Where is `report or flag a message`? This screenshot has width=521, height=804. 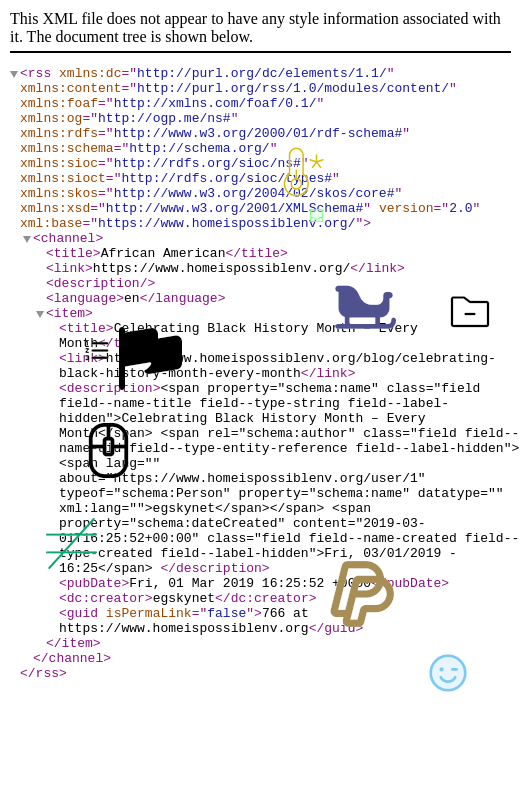
report or flag a message is located at coordinates (149, 360).